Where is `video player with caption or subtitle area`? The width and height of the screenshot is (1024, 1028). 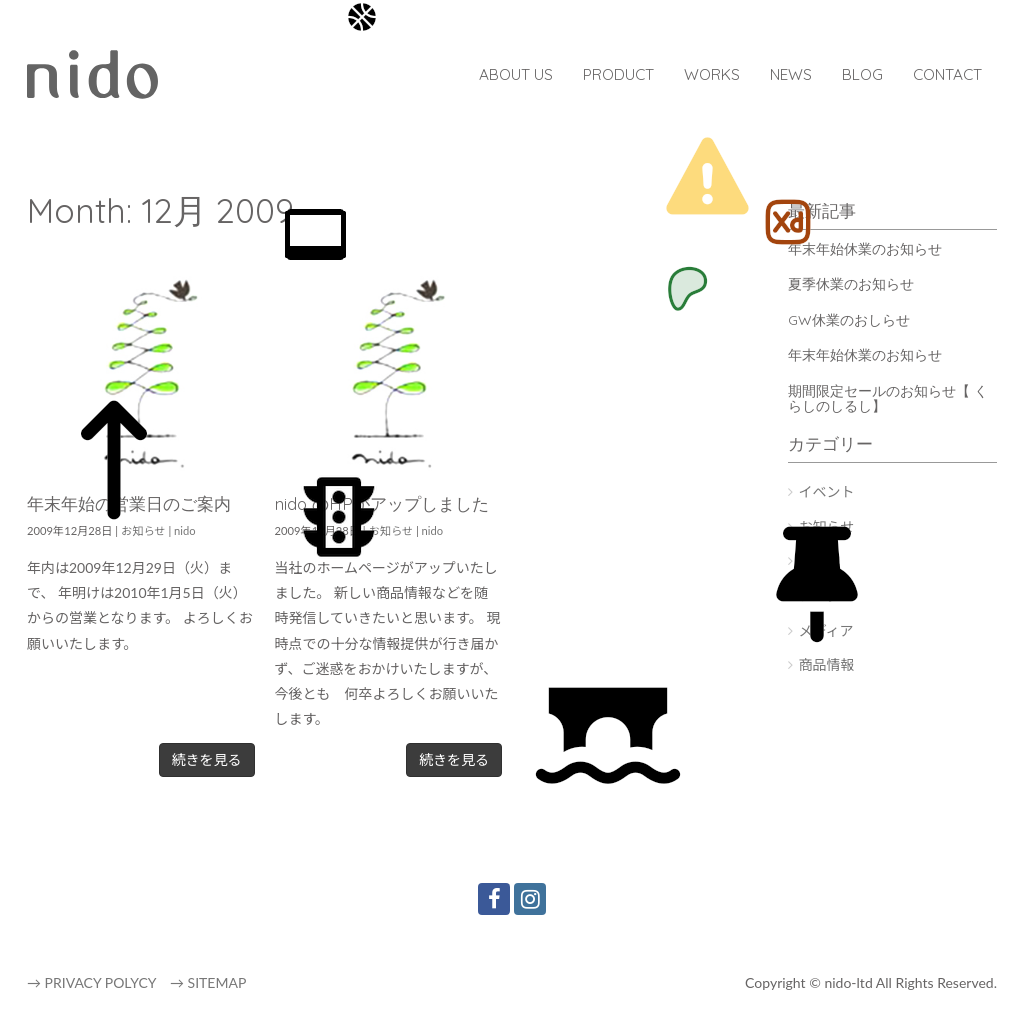
video player with caption or subtitle area is located at coordinates (315, 234).